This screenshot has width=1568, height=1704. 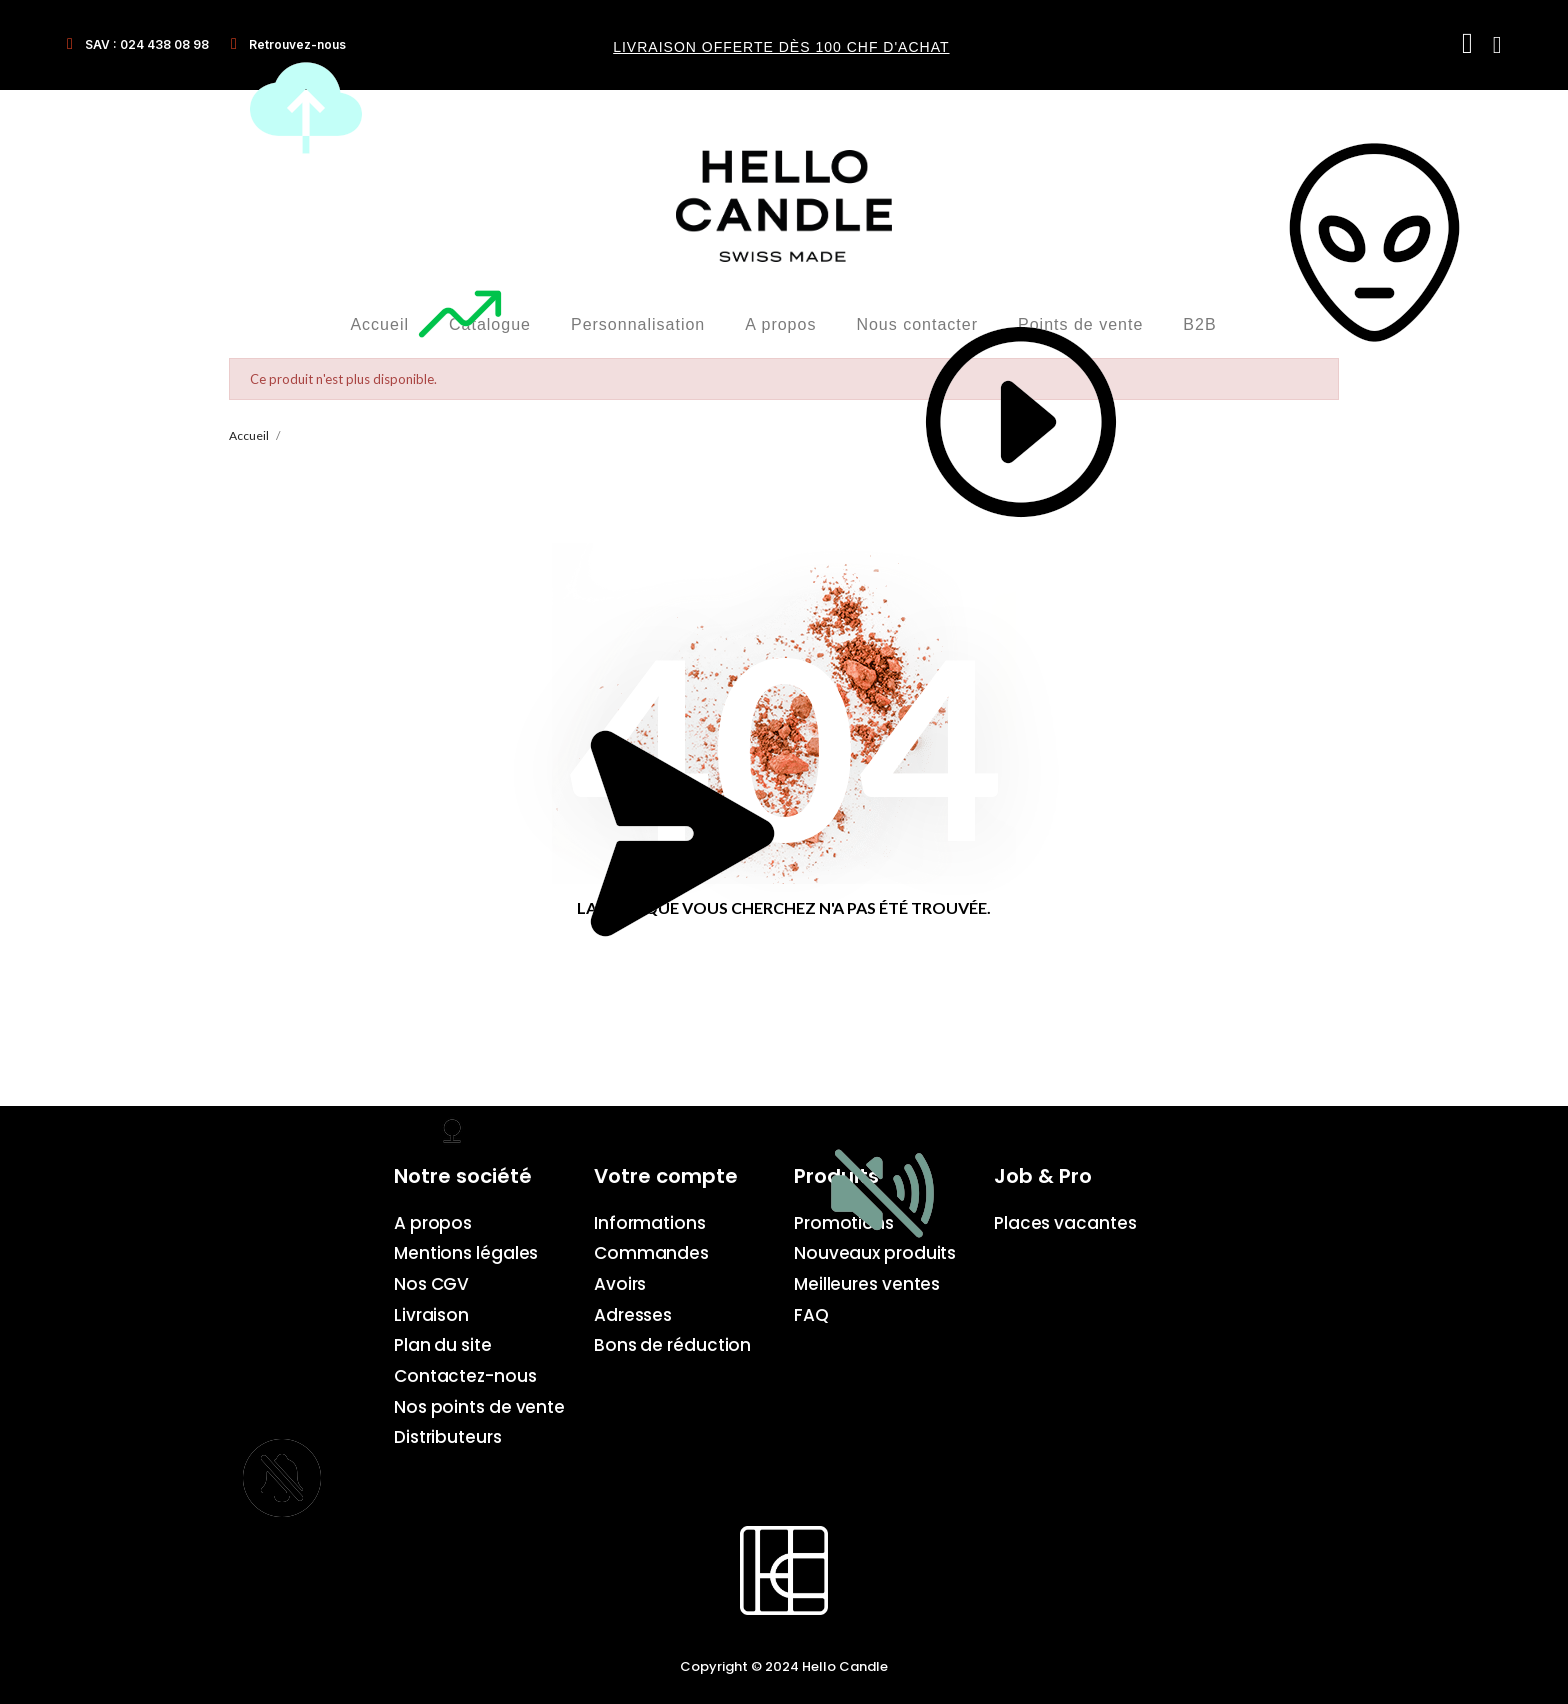 What do you see at coordinates (452, 1131) in the screenshot?
I see `view nature or outdoor photos` at bounding box center [452, 1131].